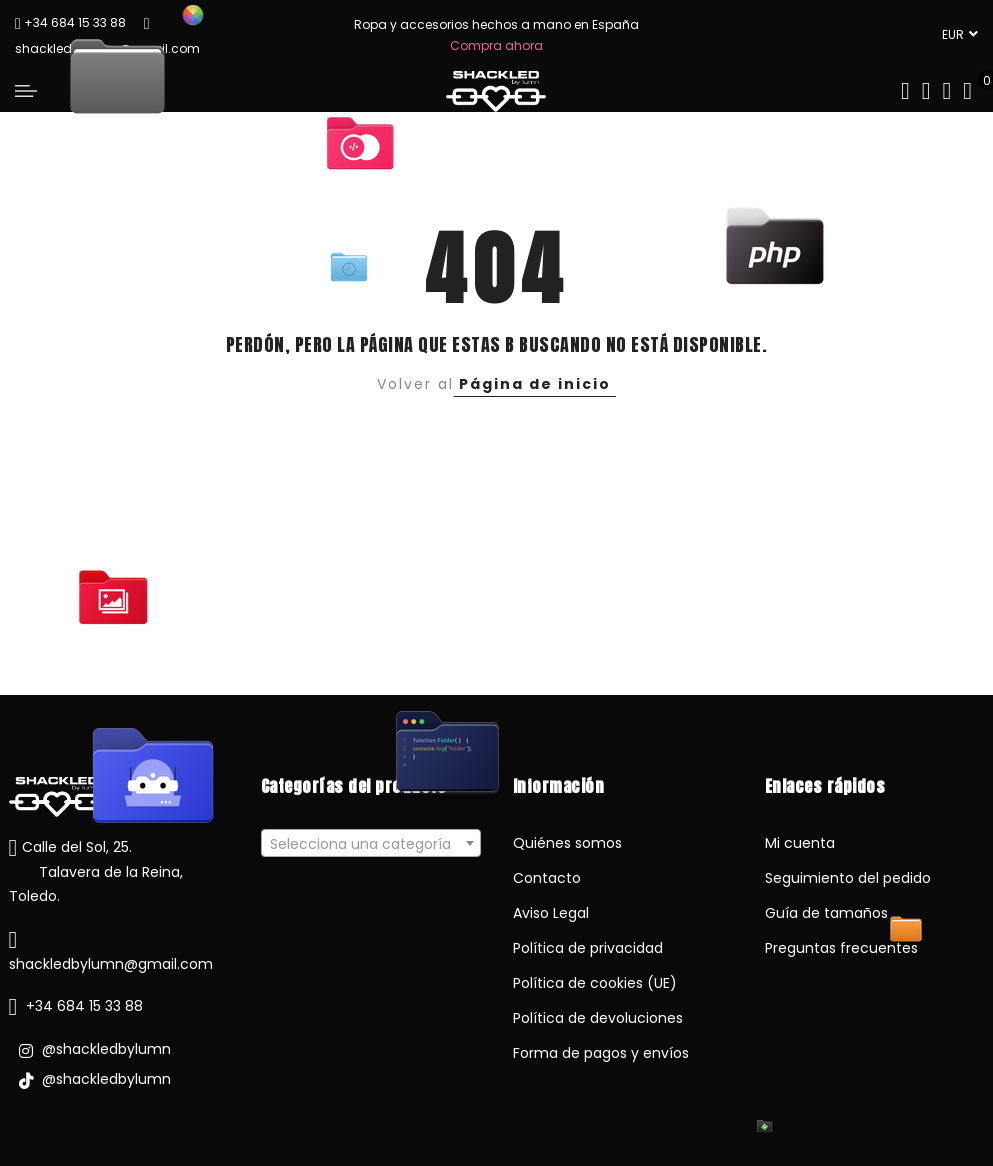 Image resolution: width=993 pixels, height=1166 pixels. What do you see at coordinates (360, 145) in the screenshot?
I see `open appwrite project folder` at bounding box center [360, 145].